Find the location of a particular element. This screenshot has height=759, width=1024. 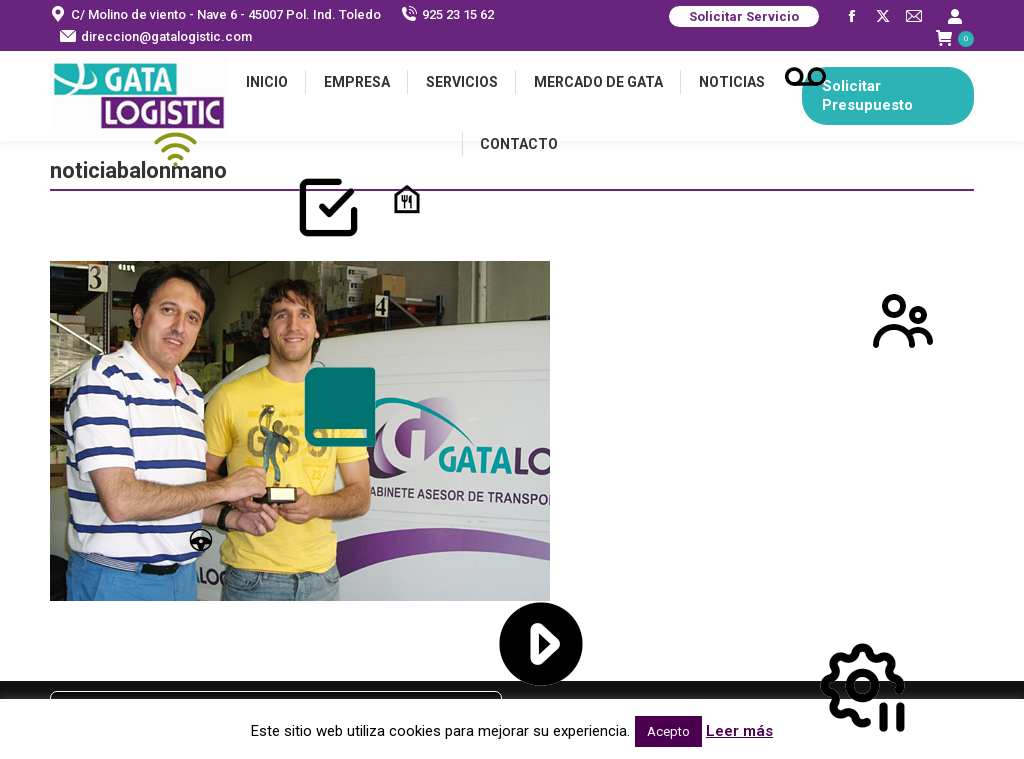

access driving or navigation mode is located at coordinates (201, 540).